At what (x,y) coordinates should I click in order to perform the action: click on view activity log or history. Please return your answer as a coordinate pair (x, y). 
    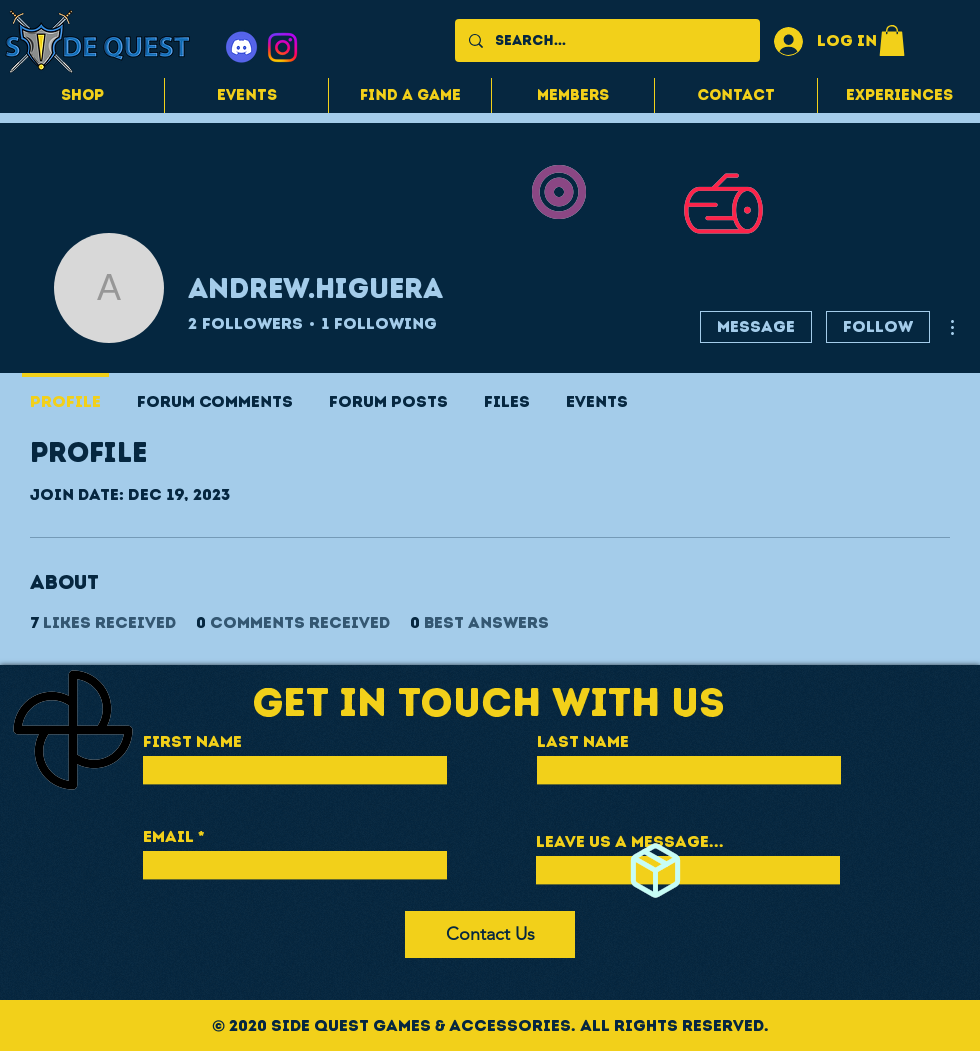
    Looking at the image, I should click on (723, 207).